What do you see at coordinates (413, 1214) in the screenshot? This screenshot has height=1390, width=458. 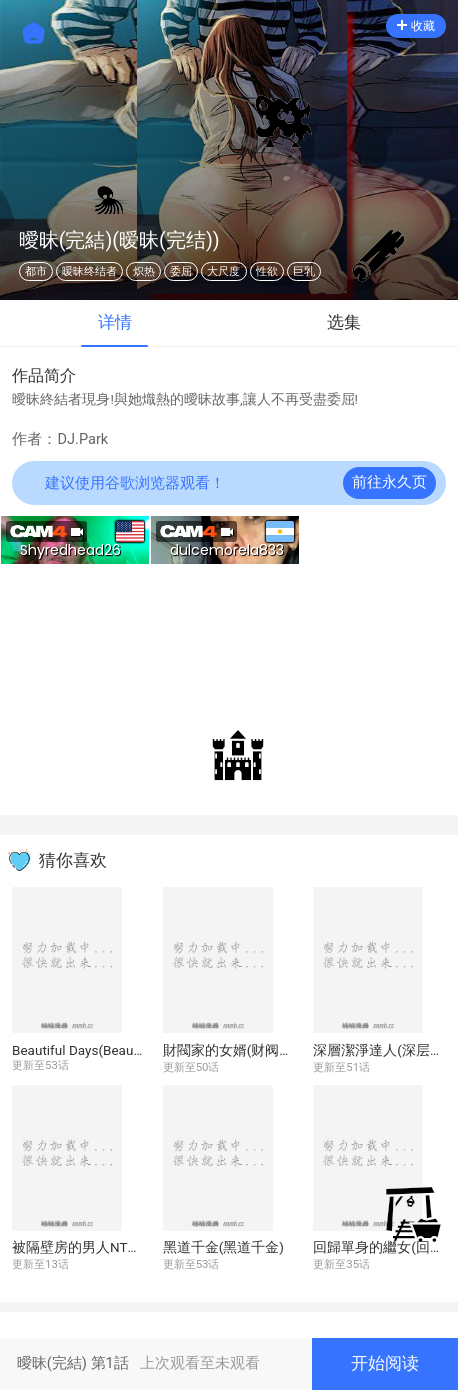 I see `access gold mine resource building` at bounding box center [413, 1214].